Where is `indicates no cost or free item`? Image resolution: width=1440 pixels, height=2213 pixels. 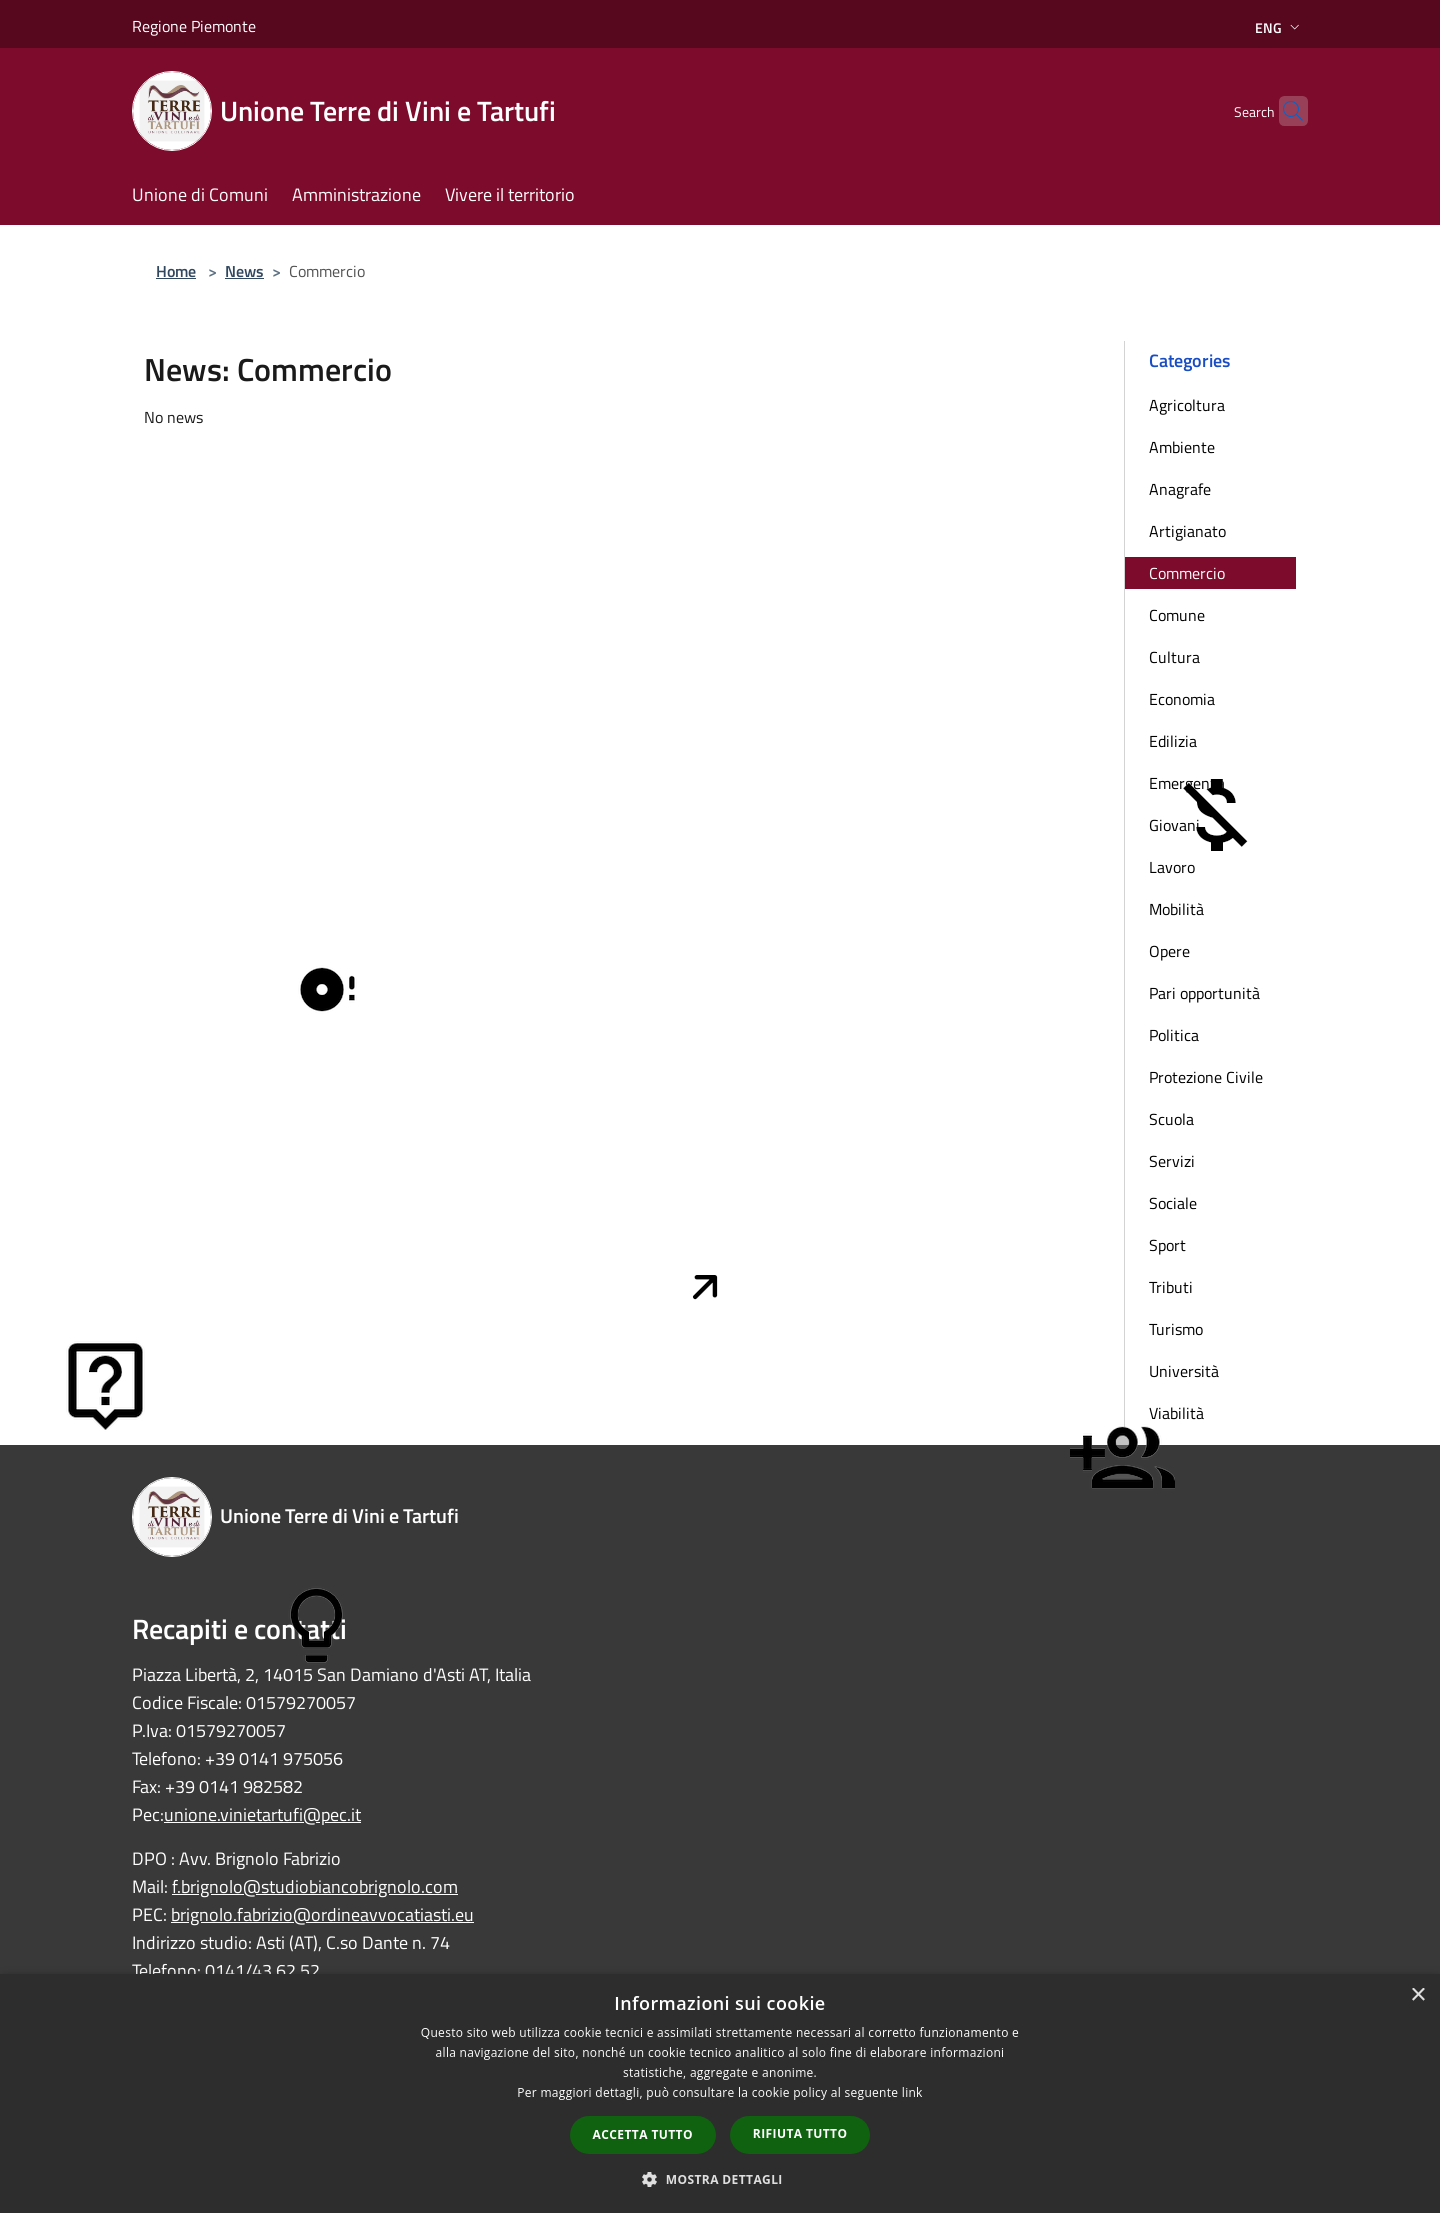 indicates no cost or free item is located at coordinates (1215, 815).